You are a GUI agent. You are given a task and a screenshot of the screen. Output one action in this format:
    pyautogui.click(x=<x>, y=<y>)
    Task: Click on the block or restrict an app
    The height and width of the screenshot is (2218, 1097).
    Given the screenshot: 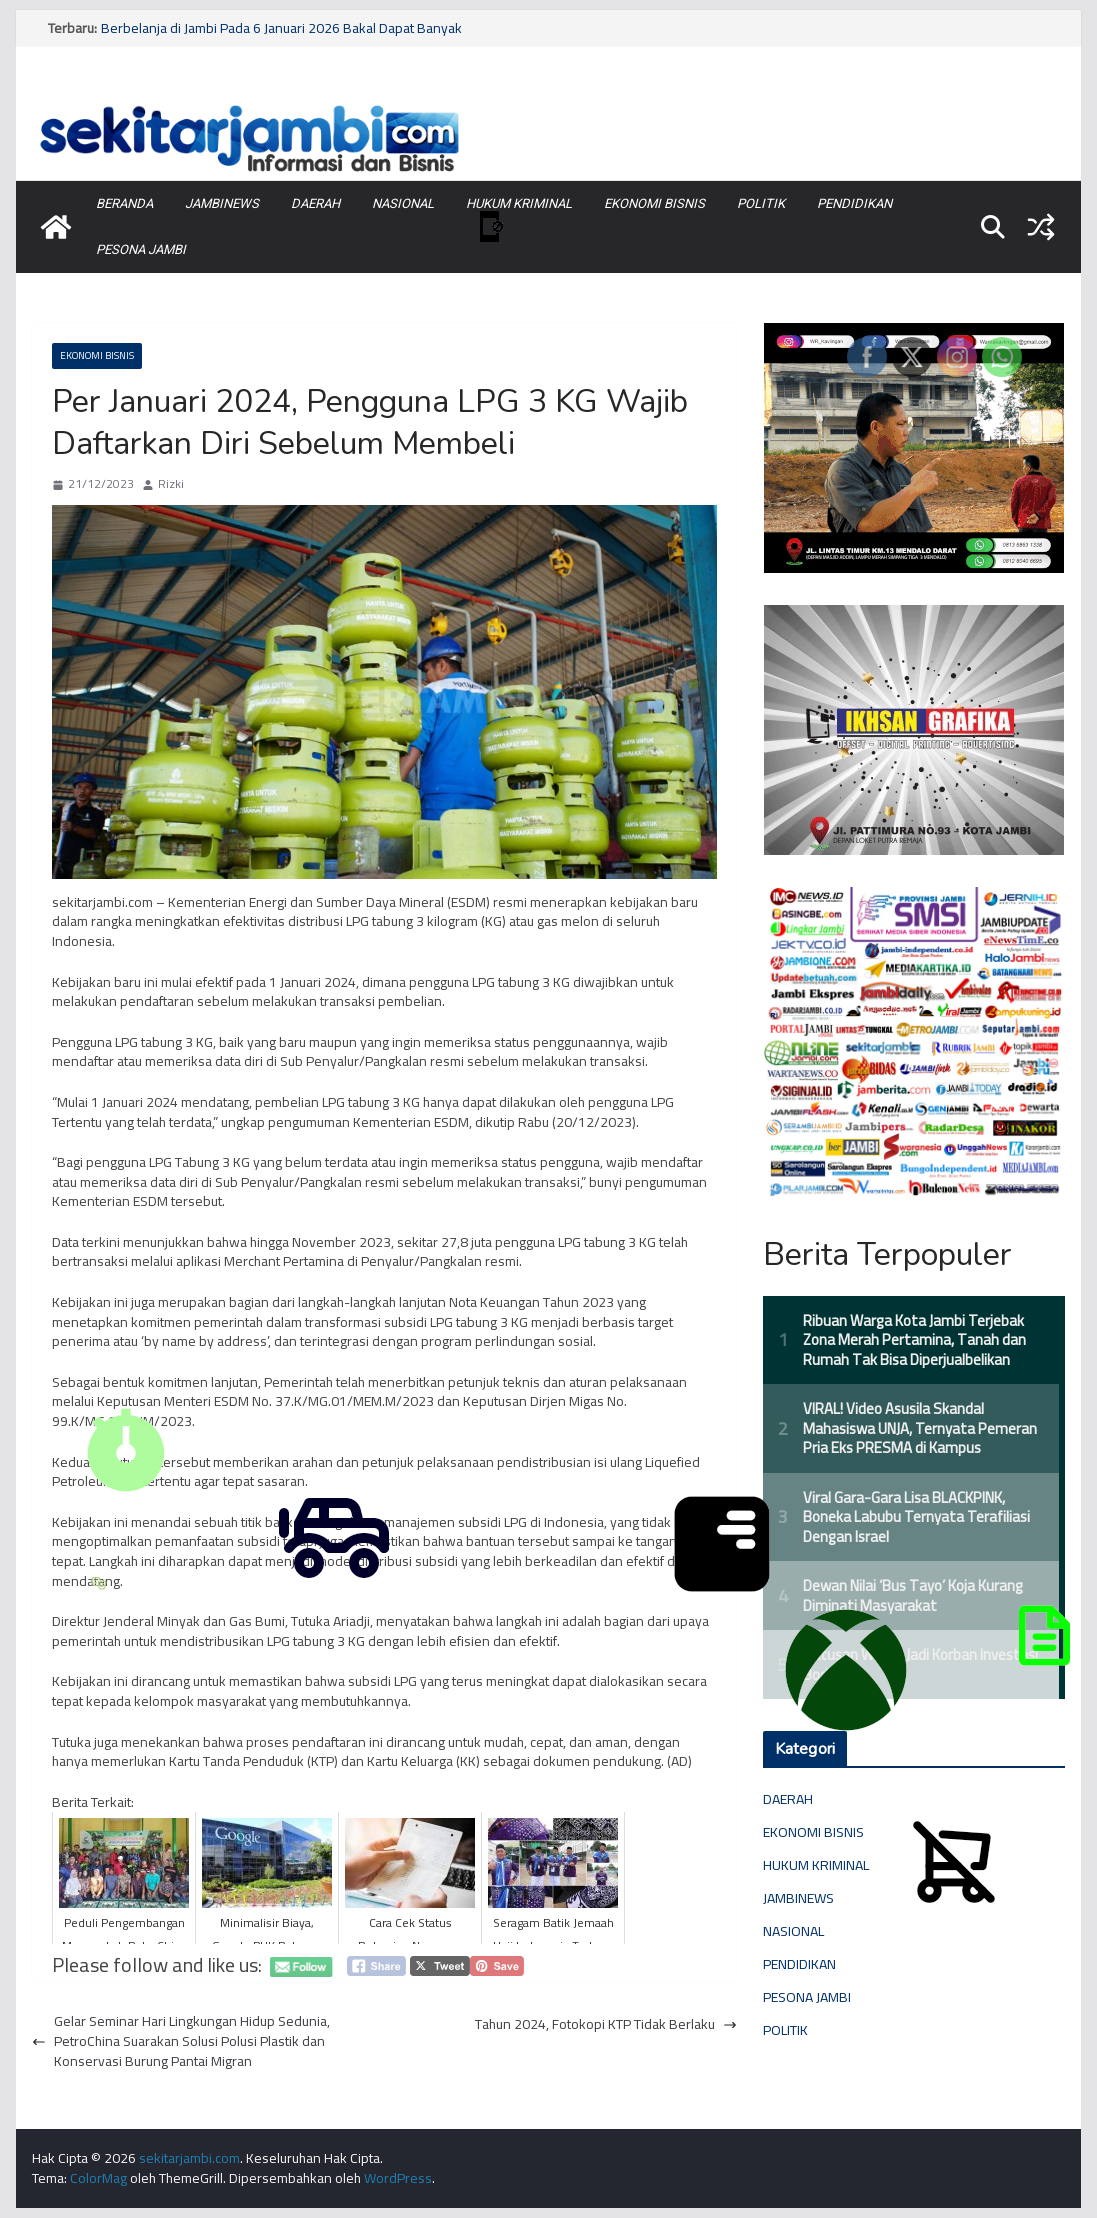 What is the action you would take?
    pyautogui.click(x=489, y=226)
    